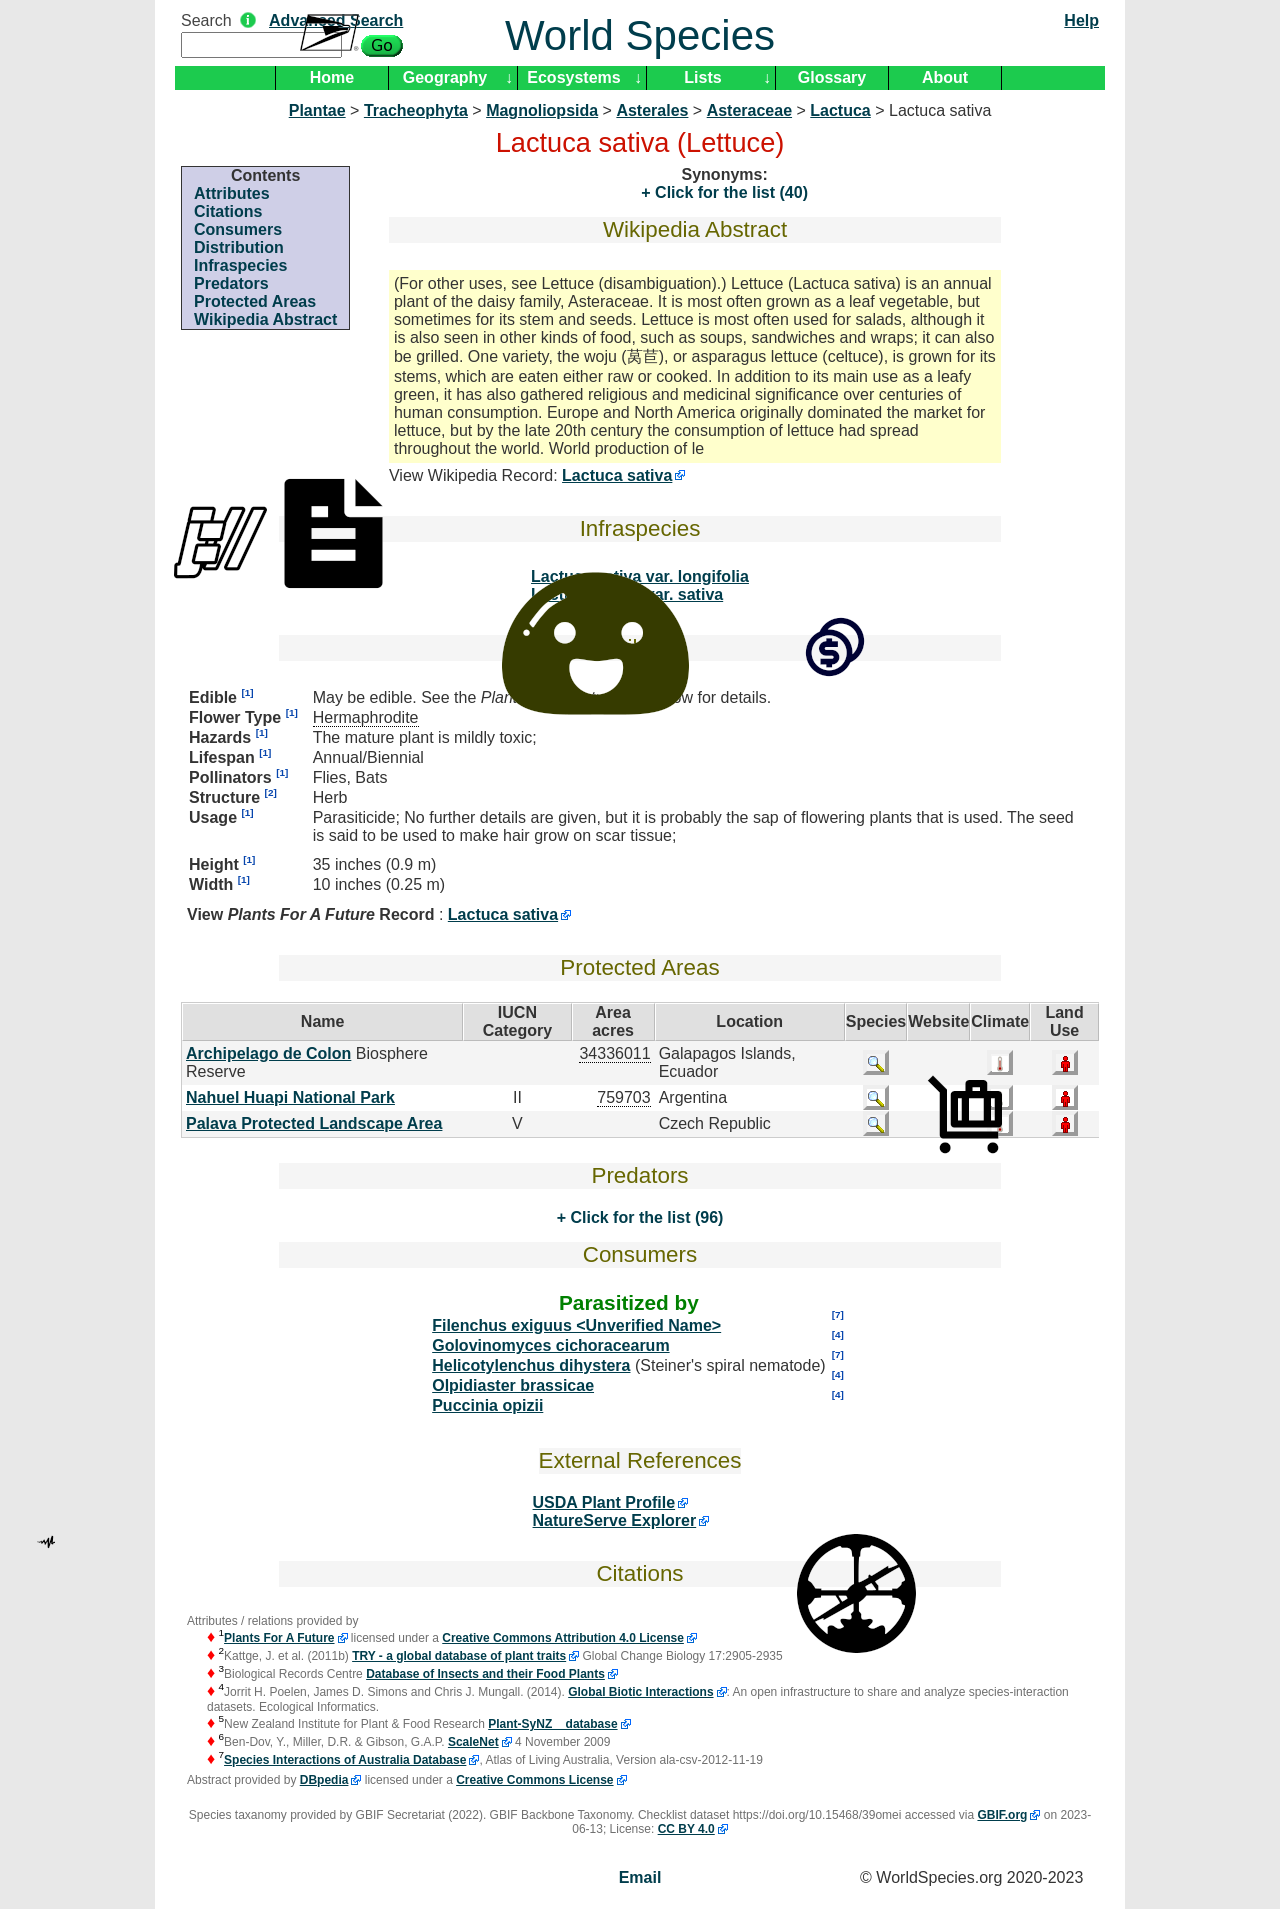 The width and height of the screenshot is (1280, 1909). What do you see at coordinates (969, 1113) in the screenshot?
I see `view your luggage or baggage information` at bounding box center [969, 1113].